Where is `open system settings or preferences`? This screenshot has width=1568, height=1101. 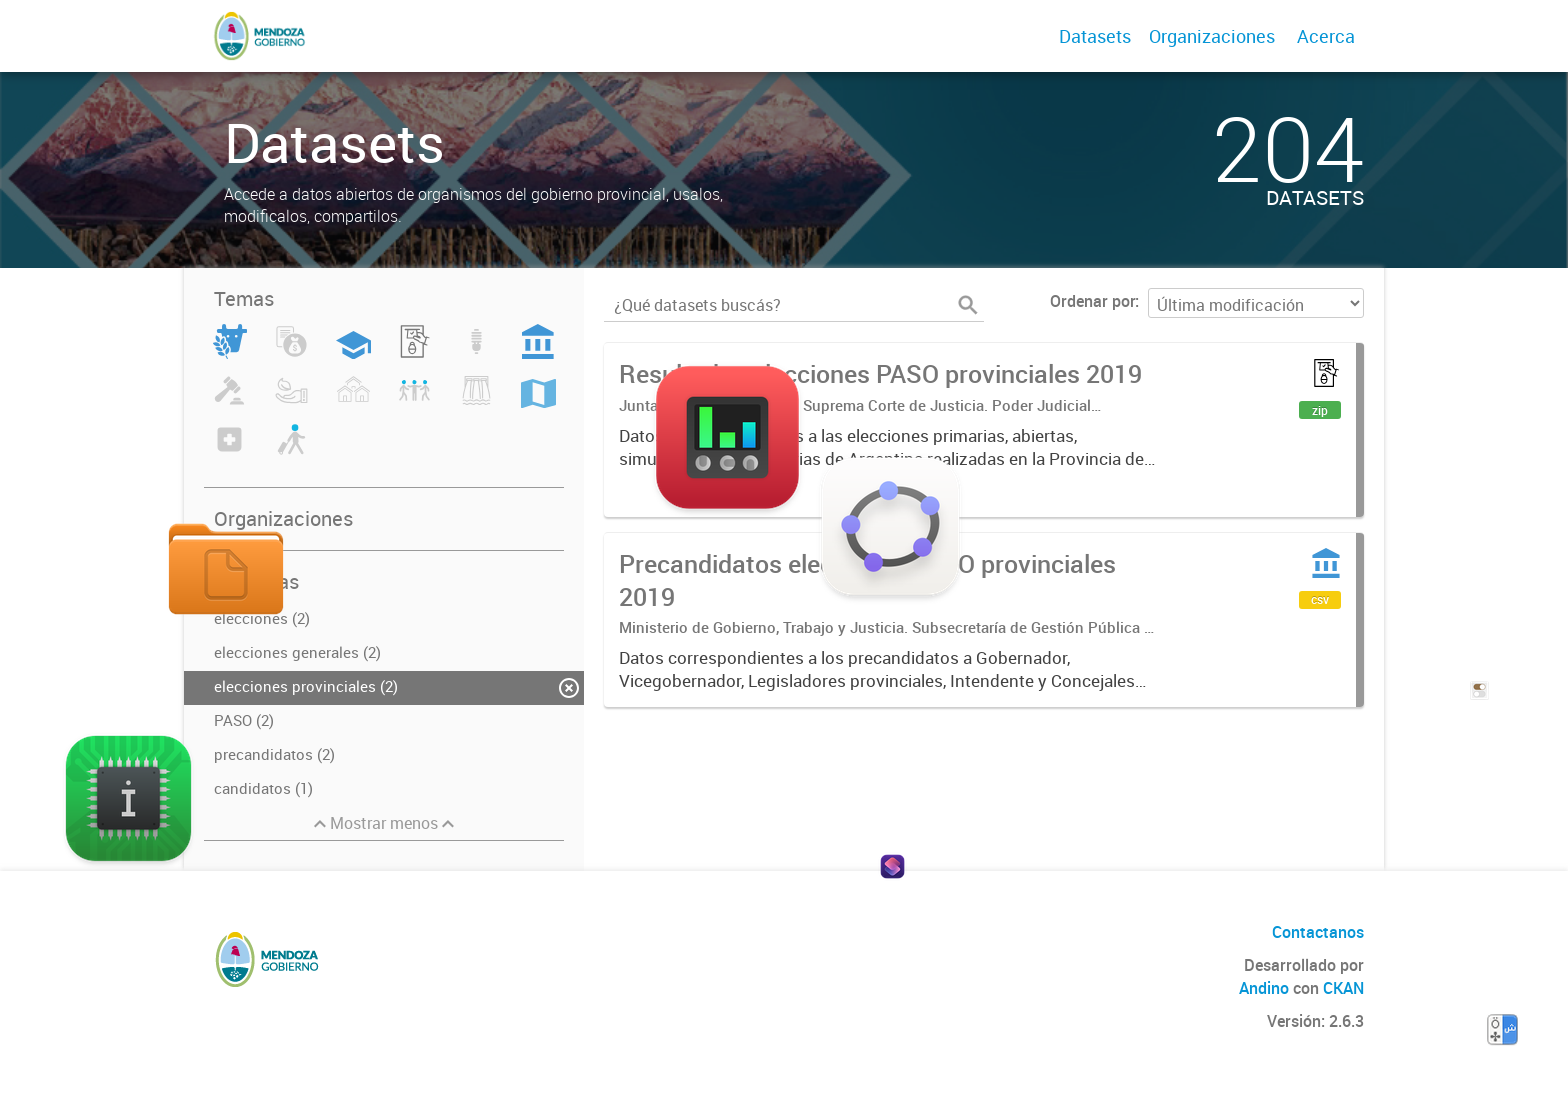
open system settings or preferences is located at coordinates (1479, 690).